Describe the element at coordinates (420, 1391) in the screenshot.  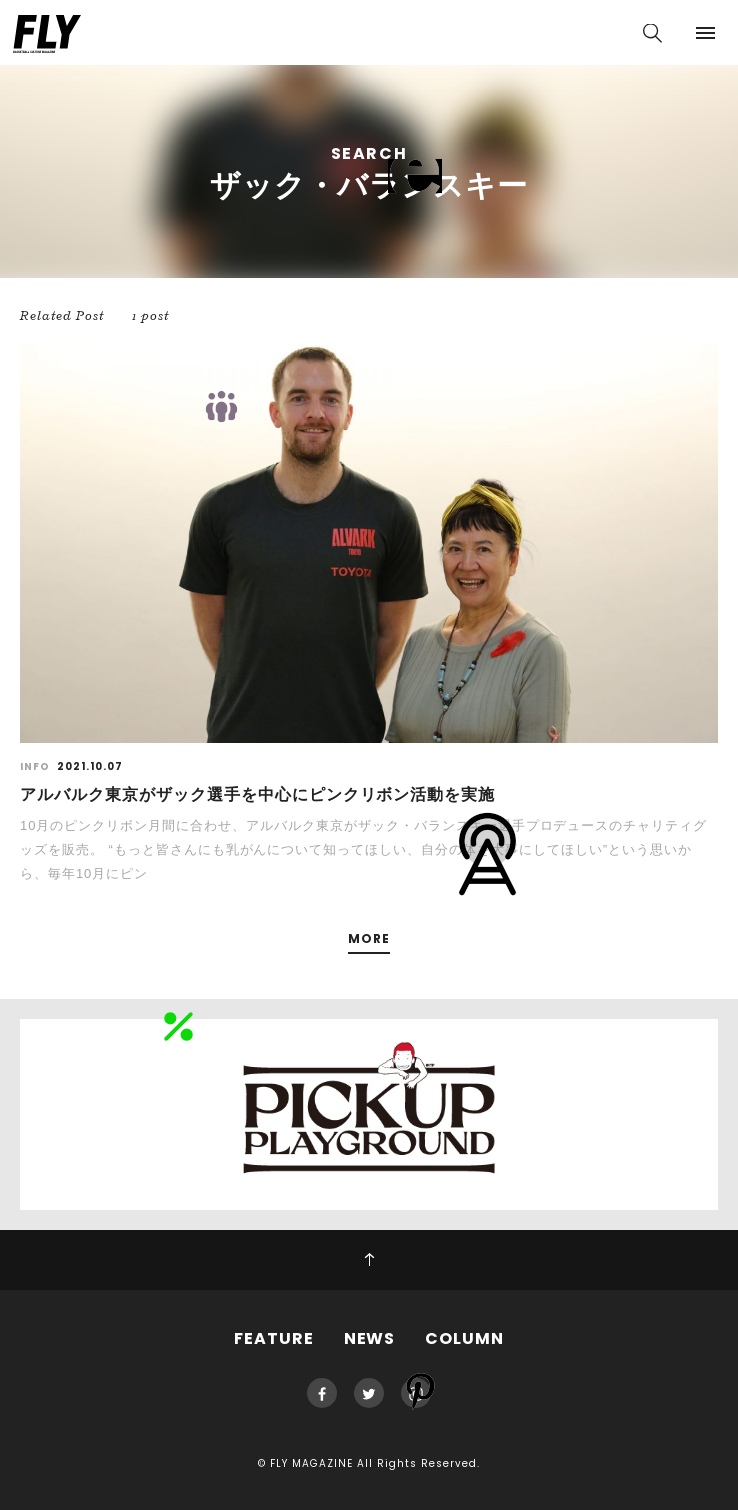
I see `open Pinterest app` at that location.